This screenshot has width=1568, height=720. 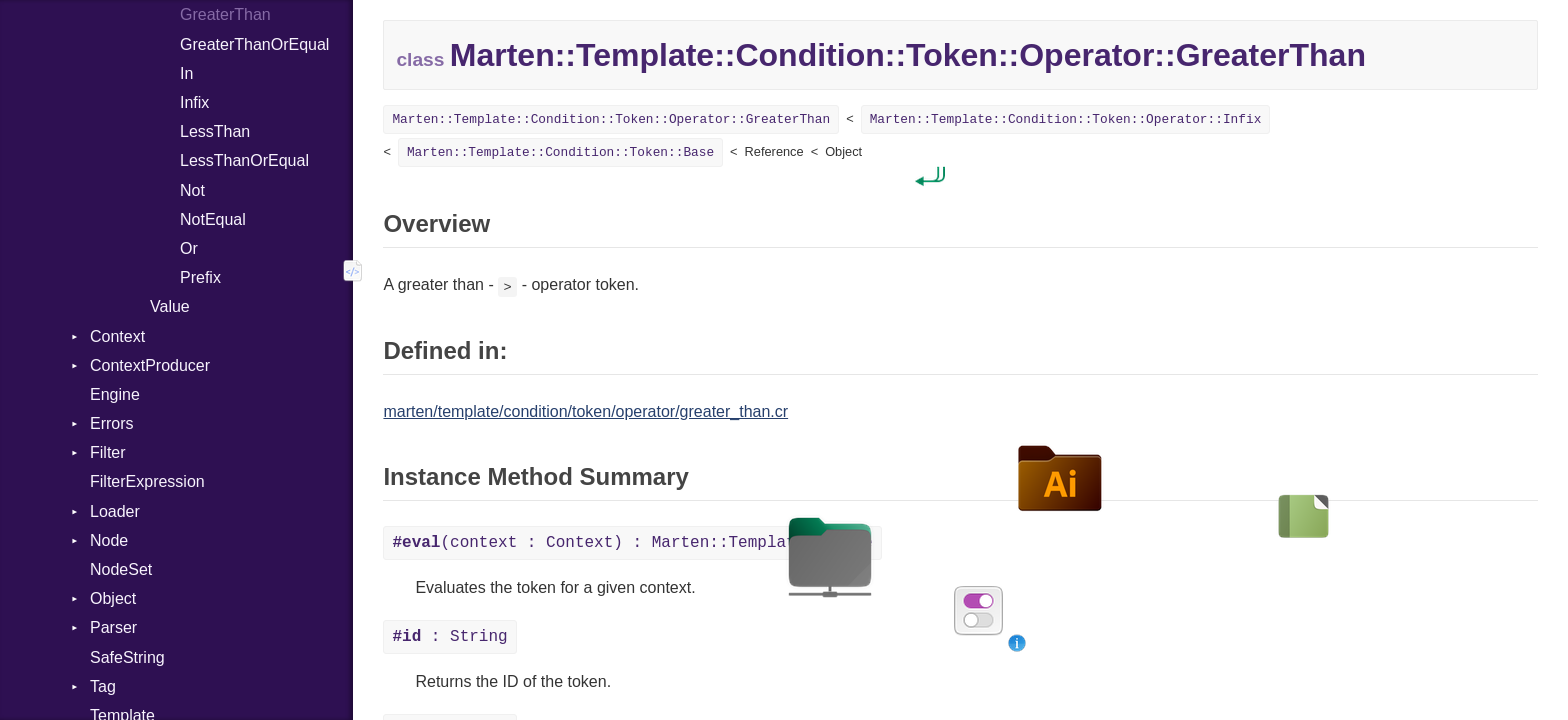 I want to click on view information or details about an application, so click(x=1017, y=643).